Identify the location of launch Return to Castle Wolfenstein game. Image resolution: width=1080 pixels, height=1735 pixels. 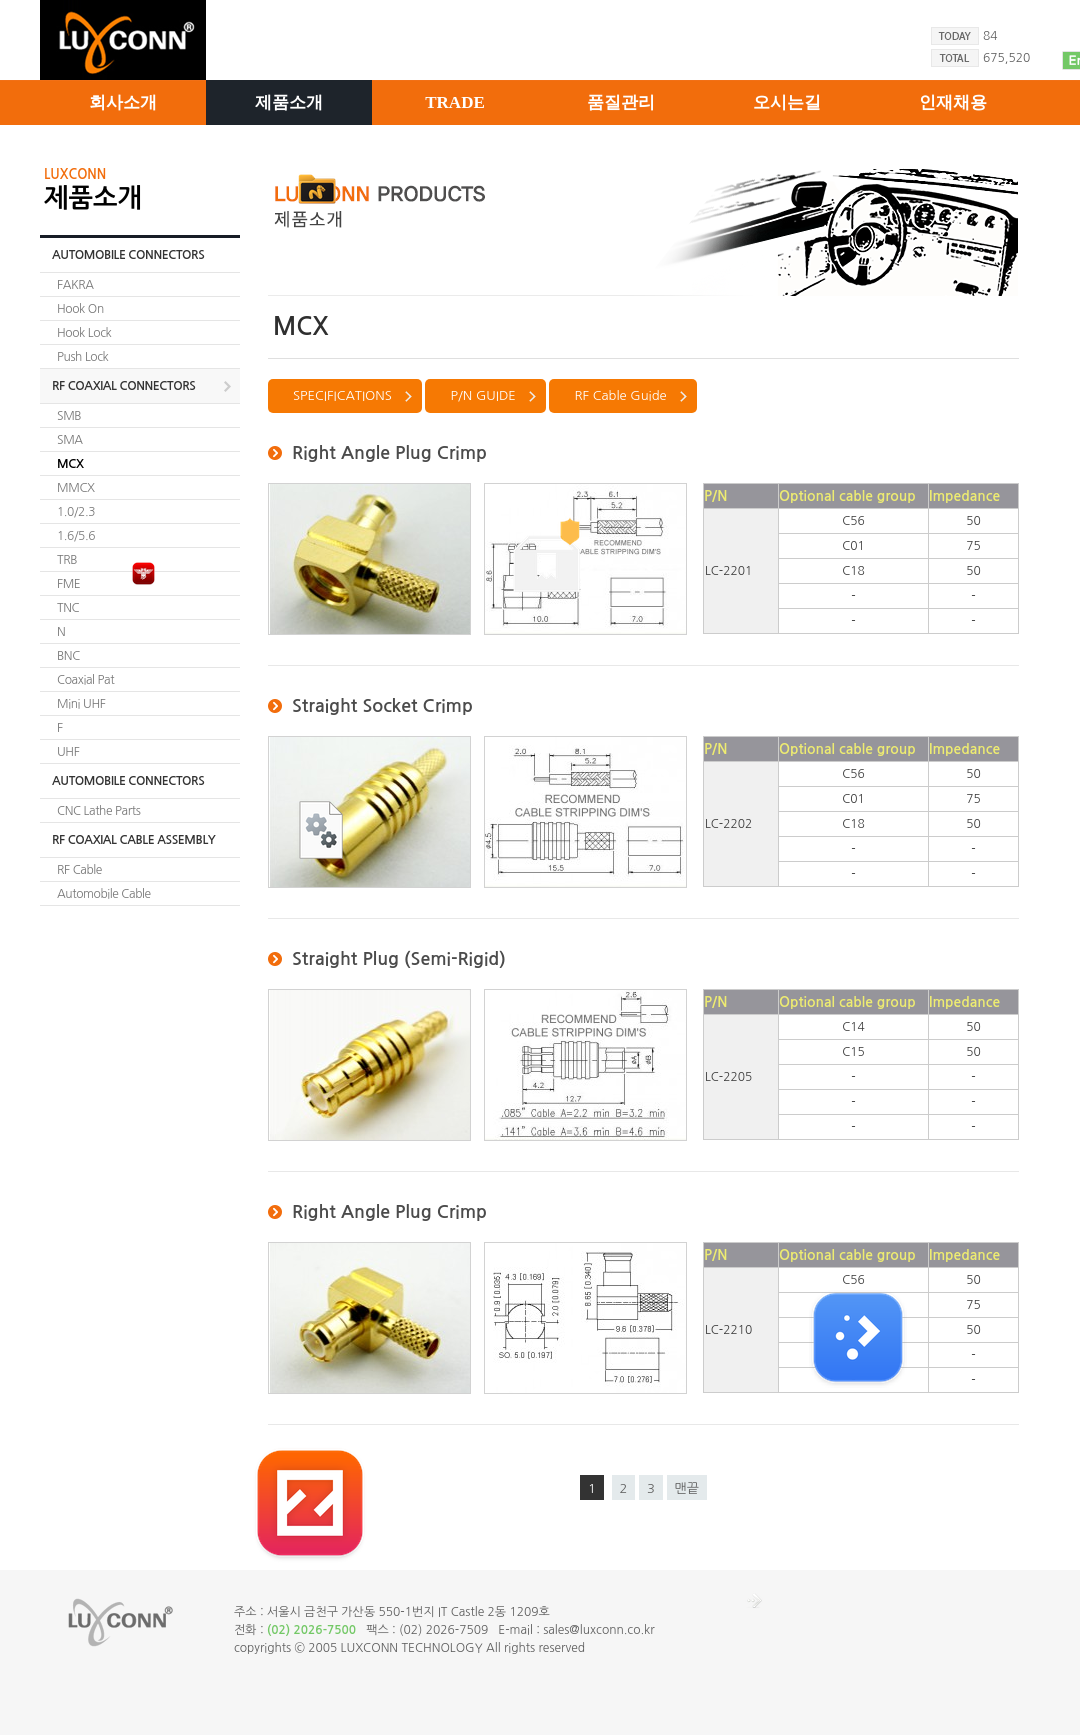
(143, 573).